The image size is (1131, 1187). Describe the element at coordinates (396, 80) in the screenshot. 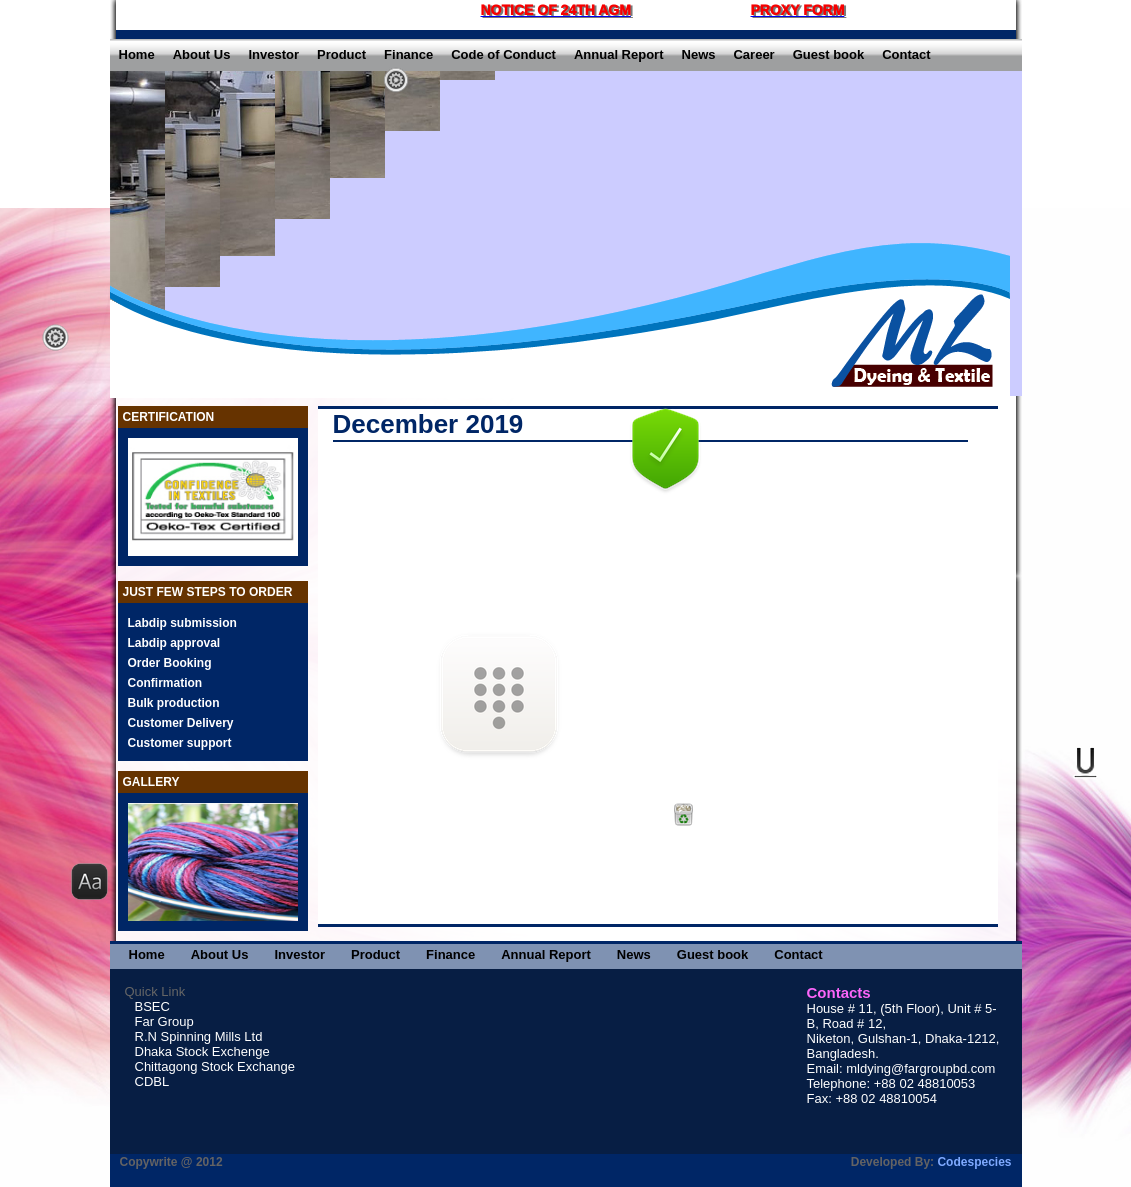

I see `open settings or preferences` at that location.